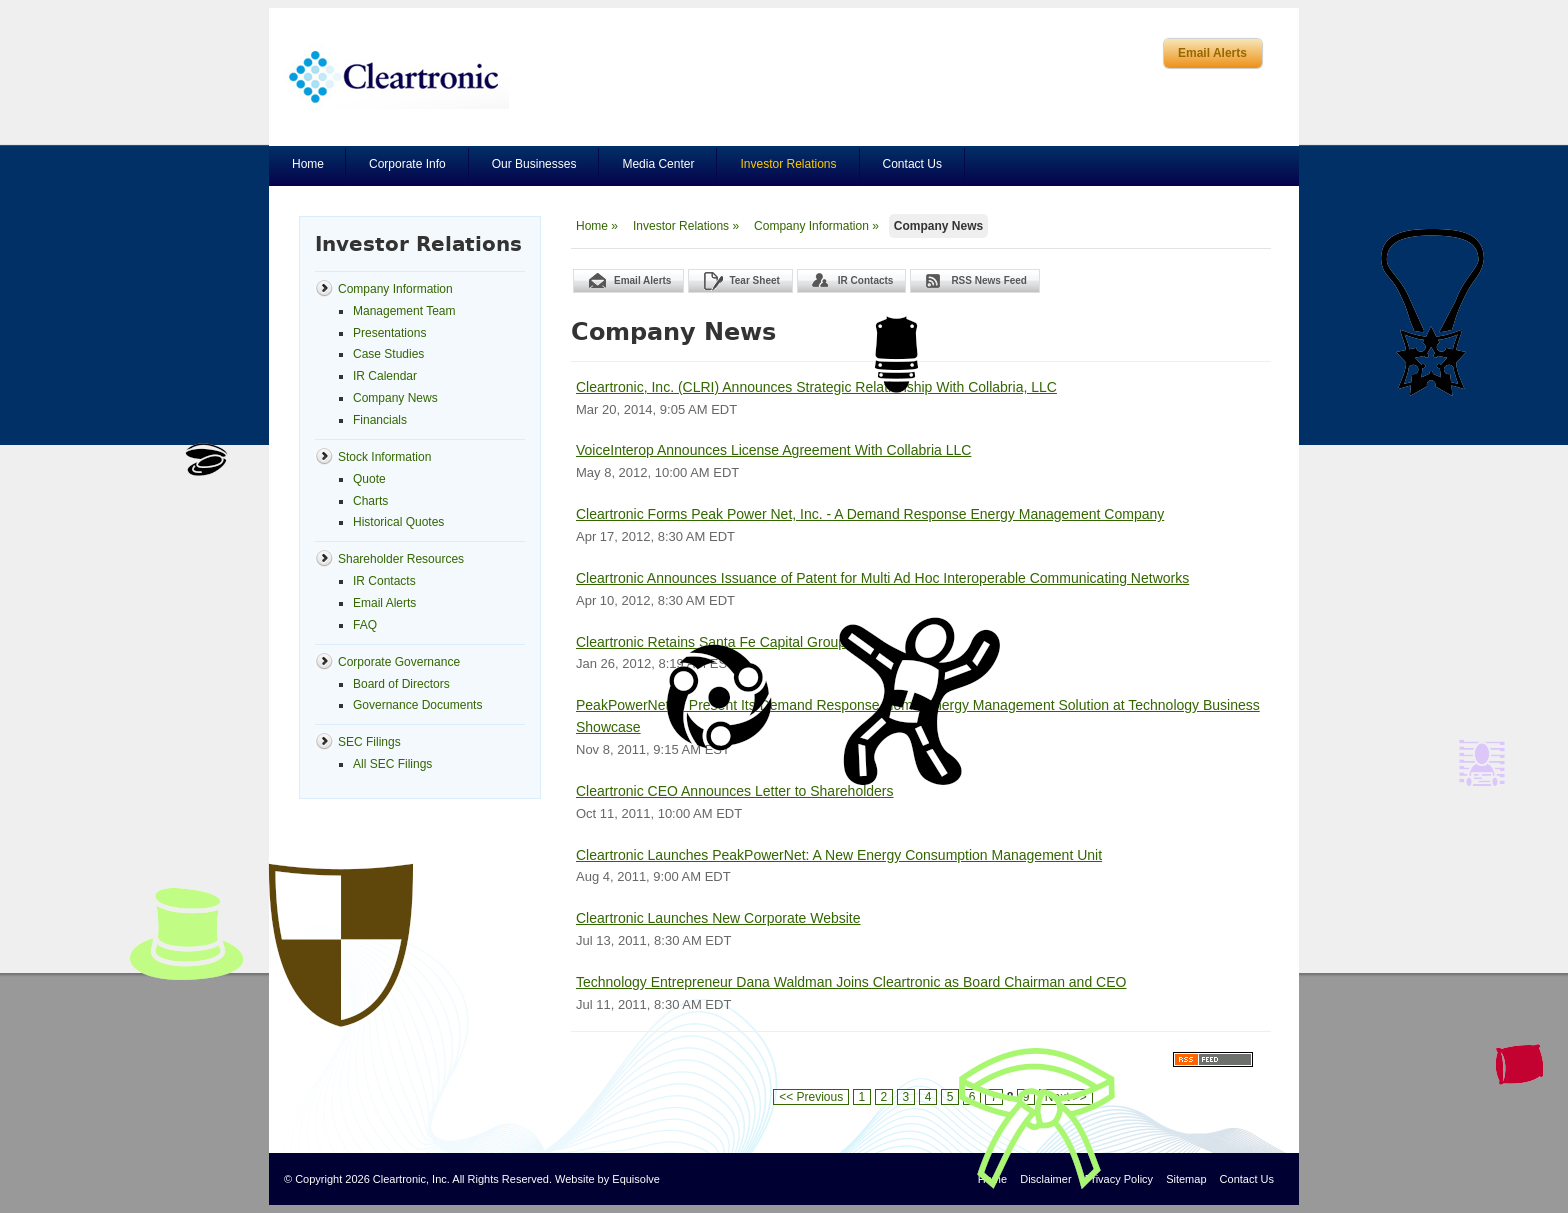 This screenshot has width=1568, height=1213. What do you see at coordinates (896, 354) in the screenshot?
I see `equip body armor to your character` at bounding box center [896, 354].